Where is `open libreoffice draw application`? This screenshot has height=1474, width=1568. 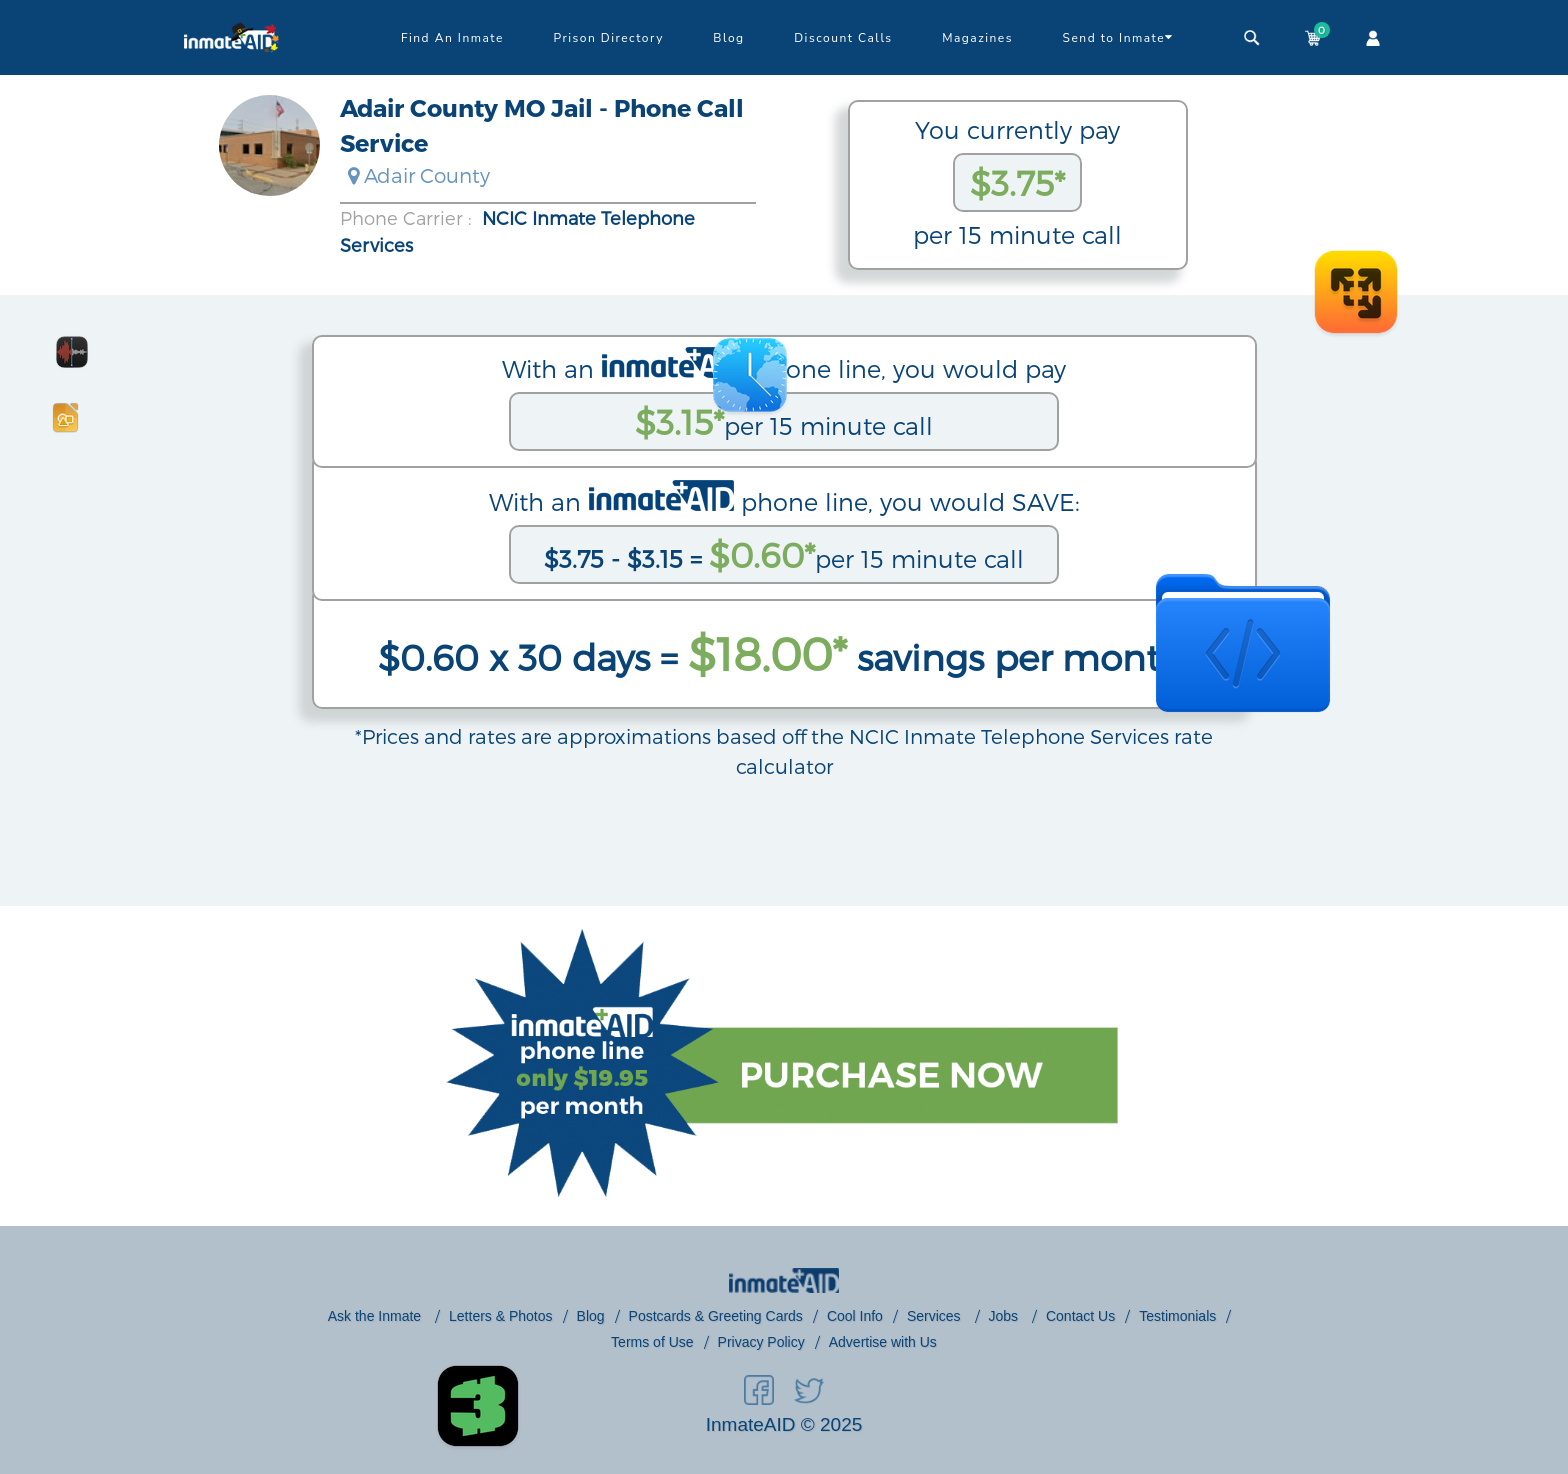 open libreoffice draw application is located at coordinates (65, 417).